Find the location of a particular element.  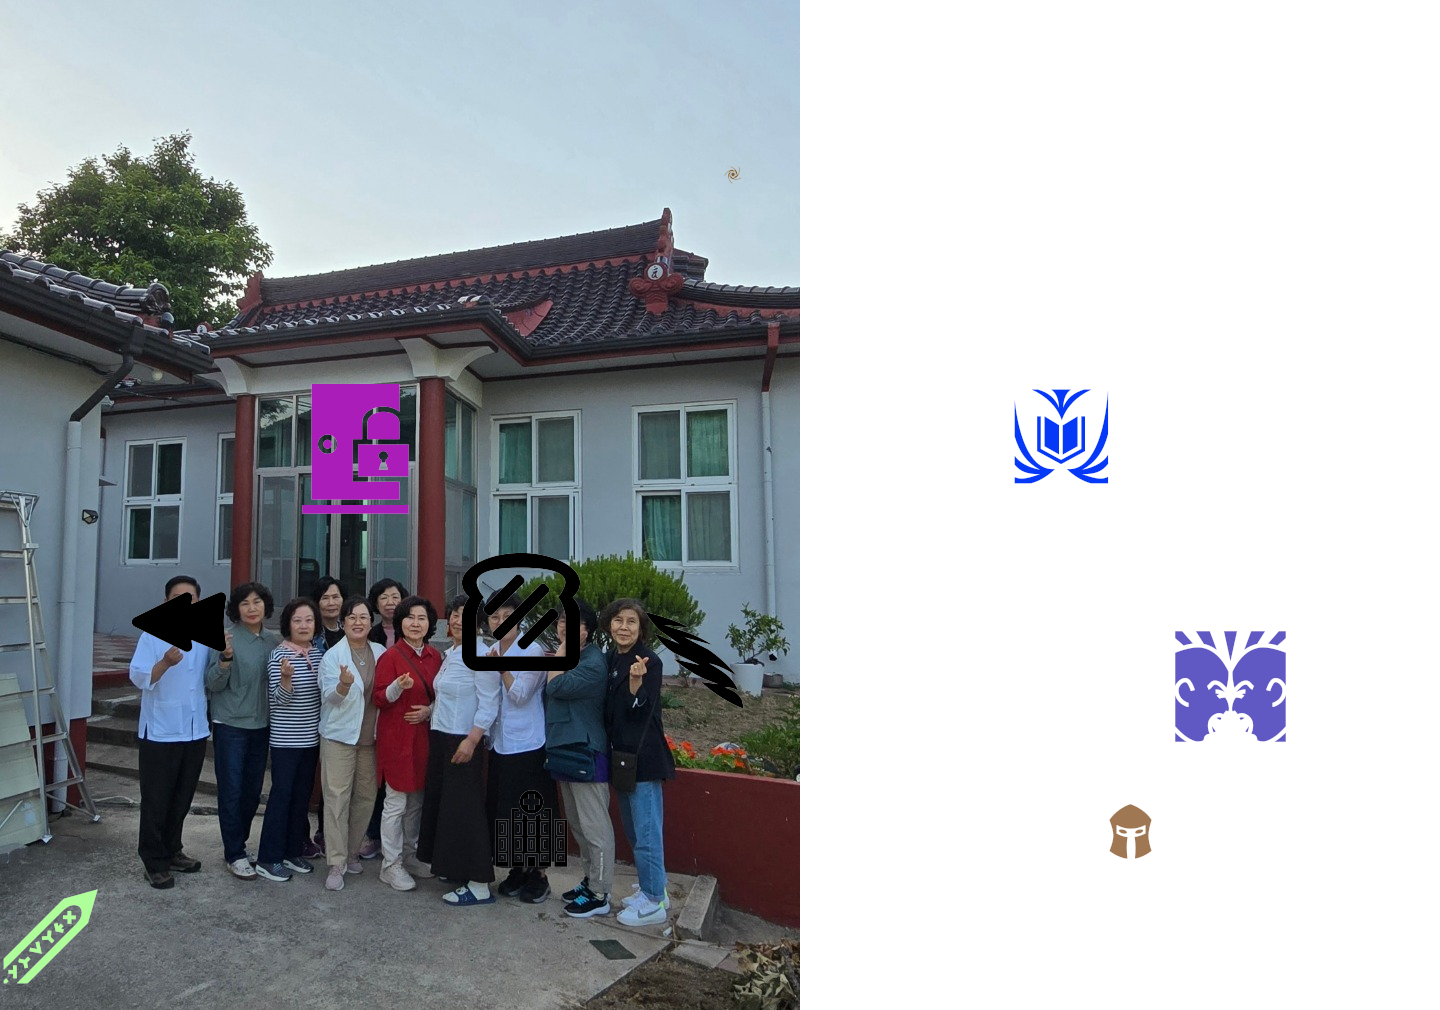

find nearby hospitals or medical facilities is located at coordinates (531, 828).